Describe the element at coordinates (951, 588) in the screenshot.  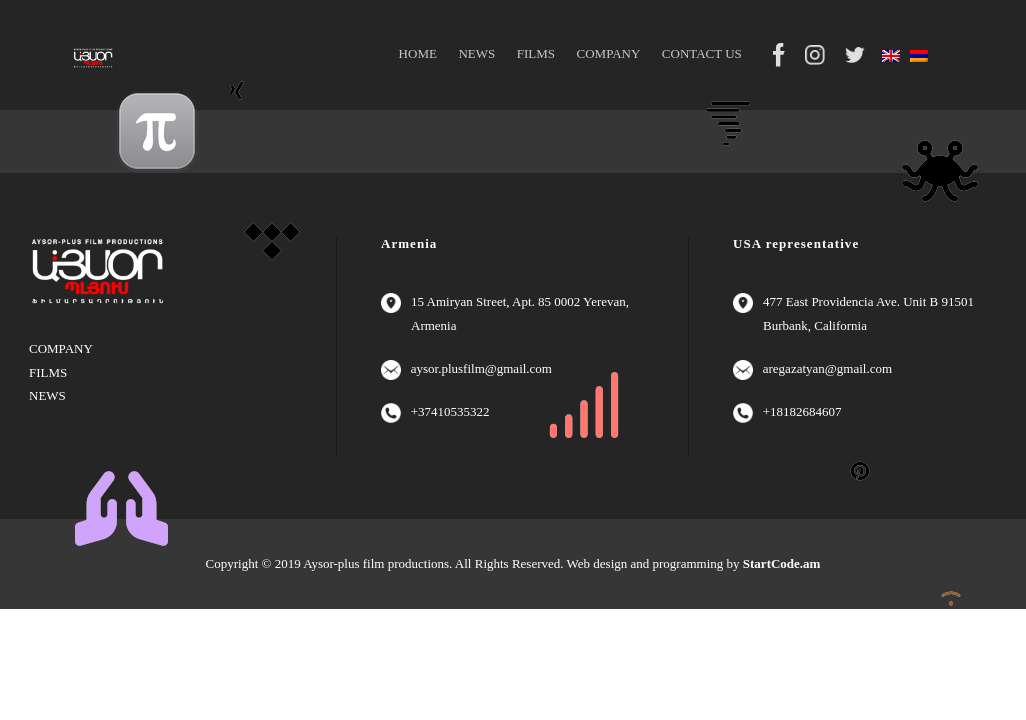
I see `indicates weak wifi signal strength` at that location.